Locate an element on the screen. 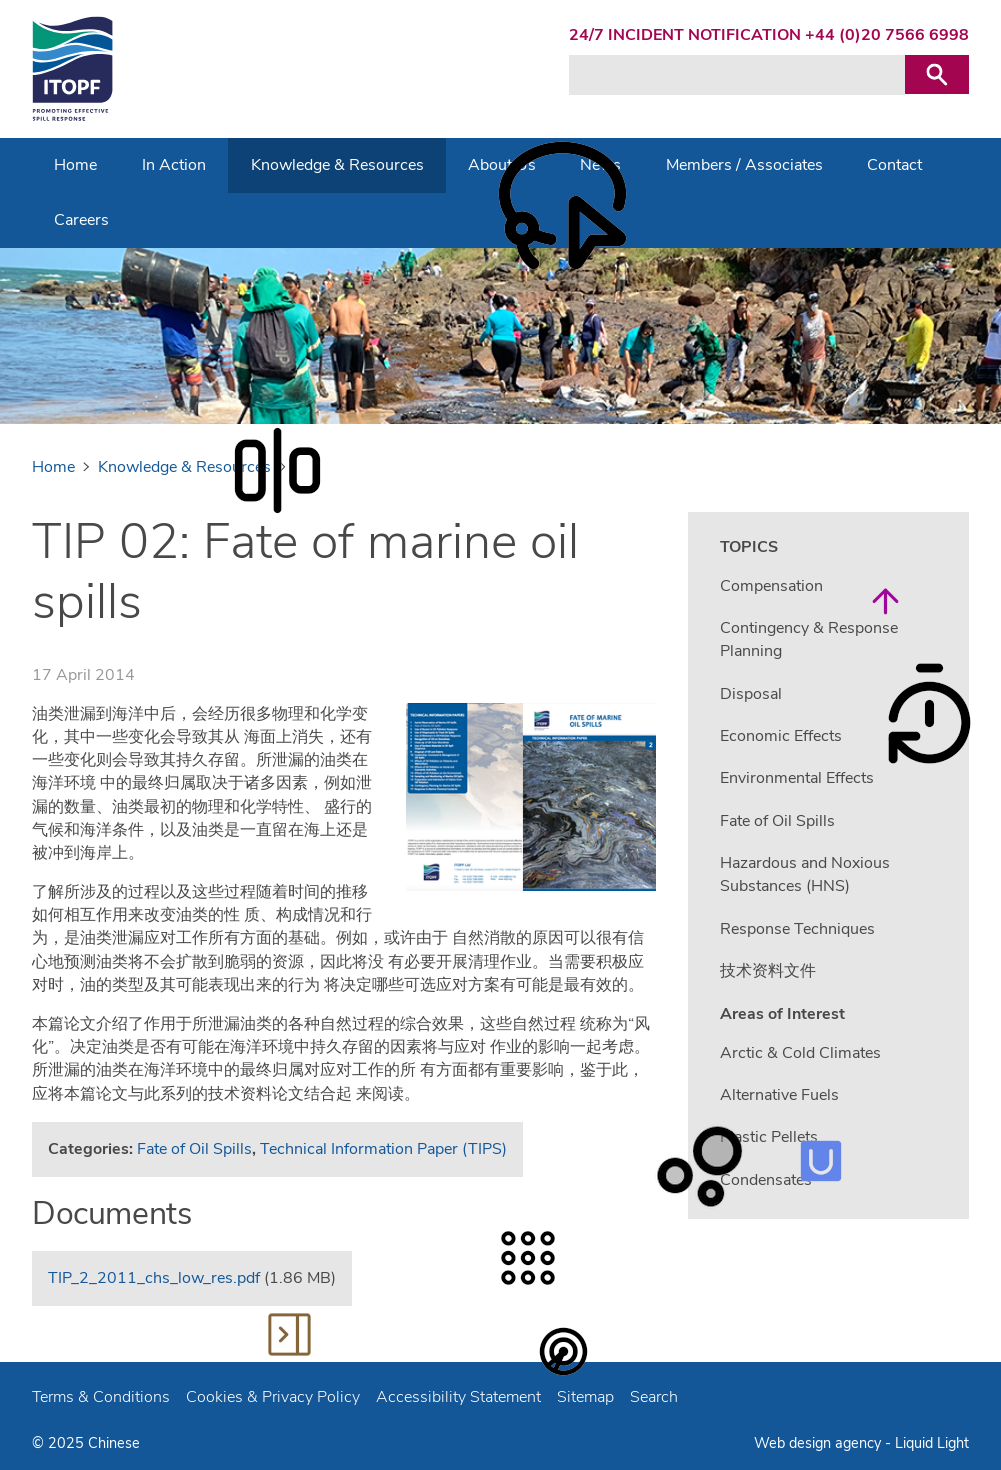 The height and width of the screenshot is (1470, 1001). freehand selection tool is located at coordinates (562, 205).